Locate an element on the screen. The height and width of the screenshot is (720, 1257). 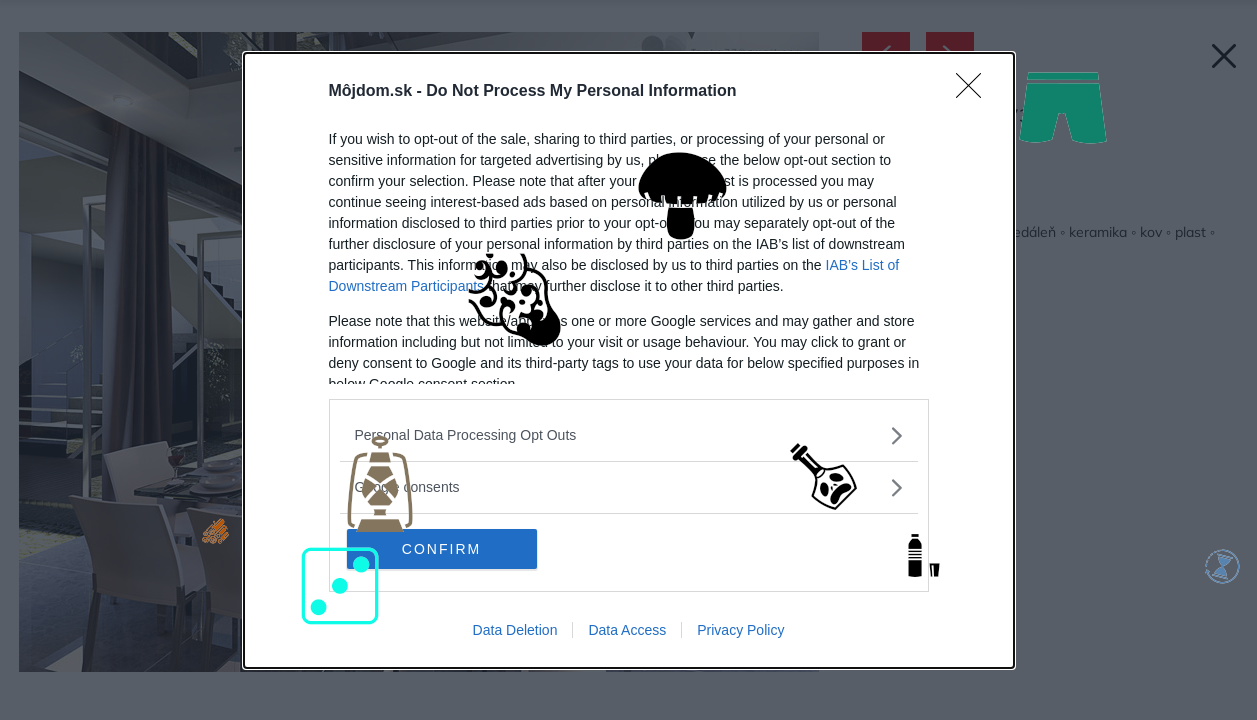
roll dice or randomize selection is located at coordinates (340, 586).